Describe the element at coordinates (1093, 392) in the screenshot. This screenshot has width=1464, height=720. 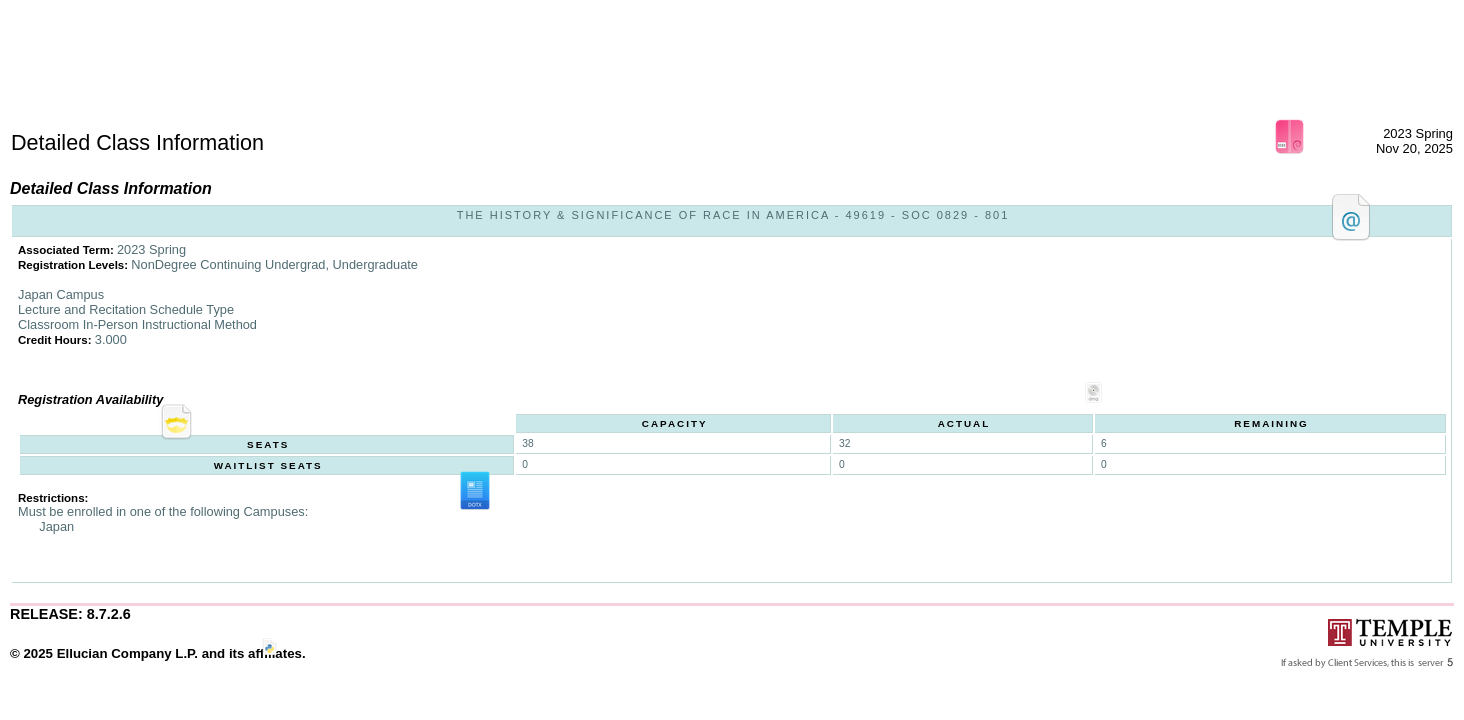
I see `apple disk image file (.dmg)` at that location.